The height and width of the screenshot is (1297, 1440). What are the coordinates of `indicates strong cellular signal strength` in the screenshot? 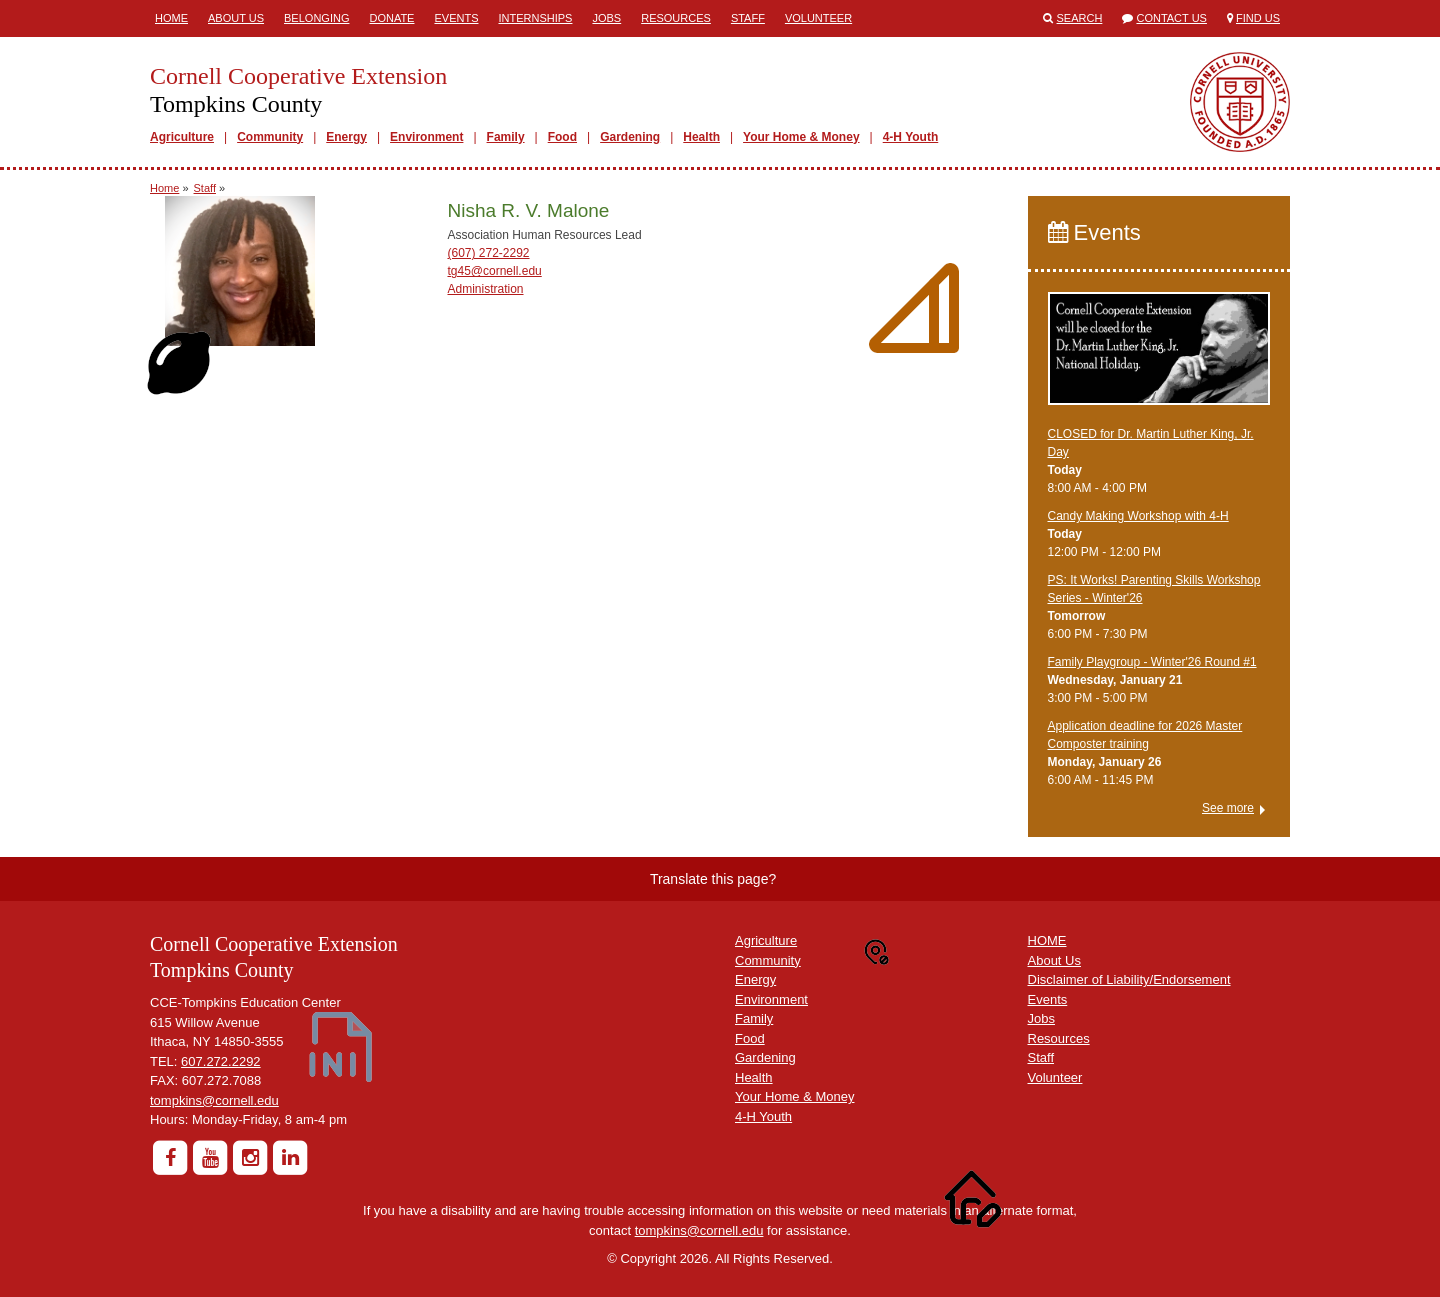 It's located at (914, 308).